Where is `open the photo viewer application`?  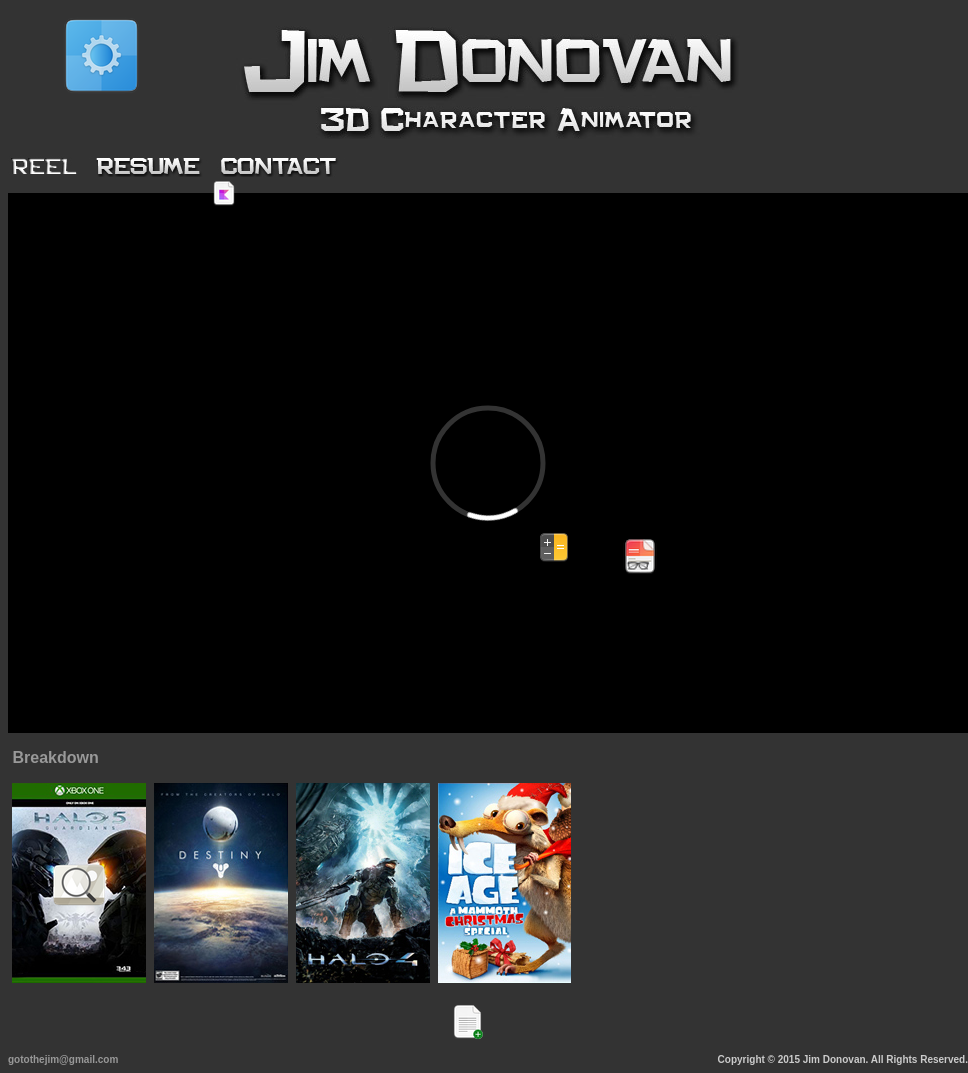
open the photo viewer application is located at coordinates (79, 885).